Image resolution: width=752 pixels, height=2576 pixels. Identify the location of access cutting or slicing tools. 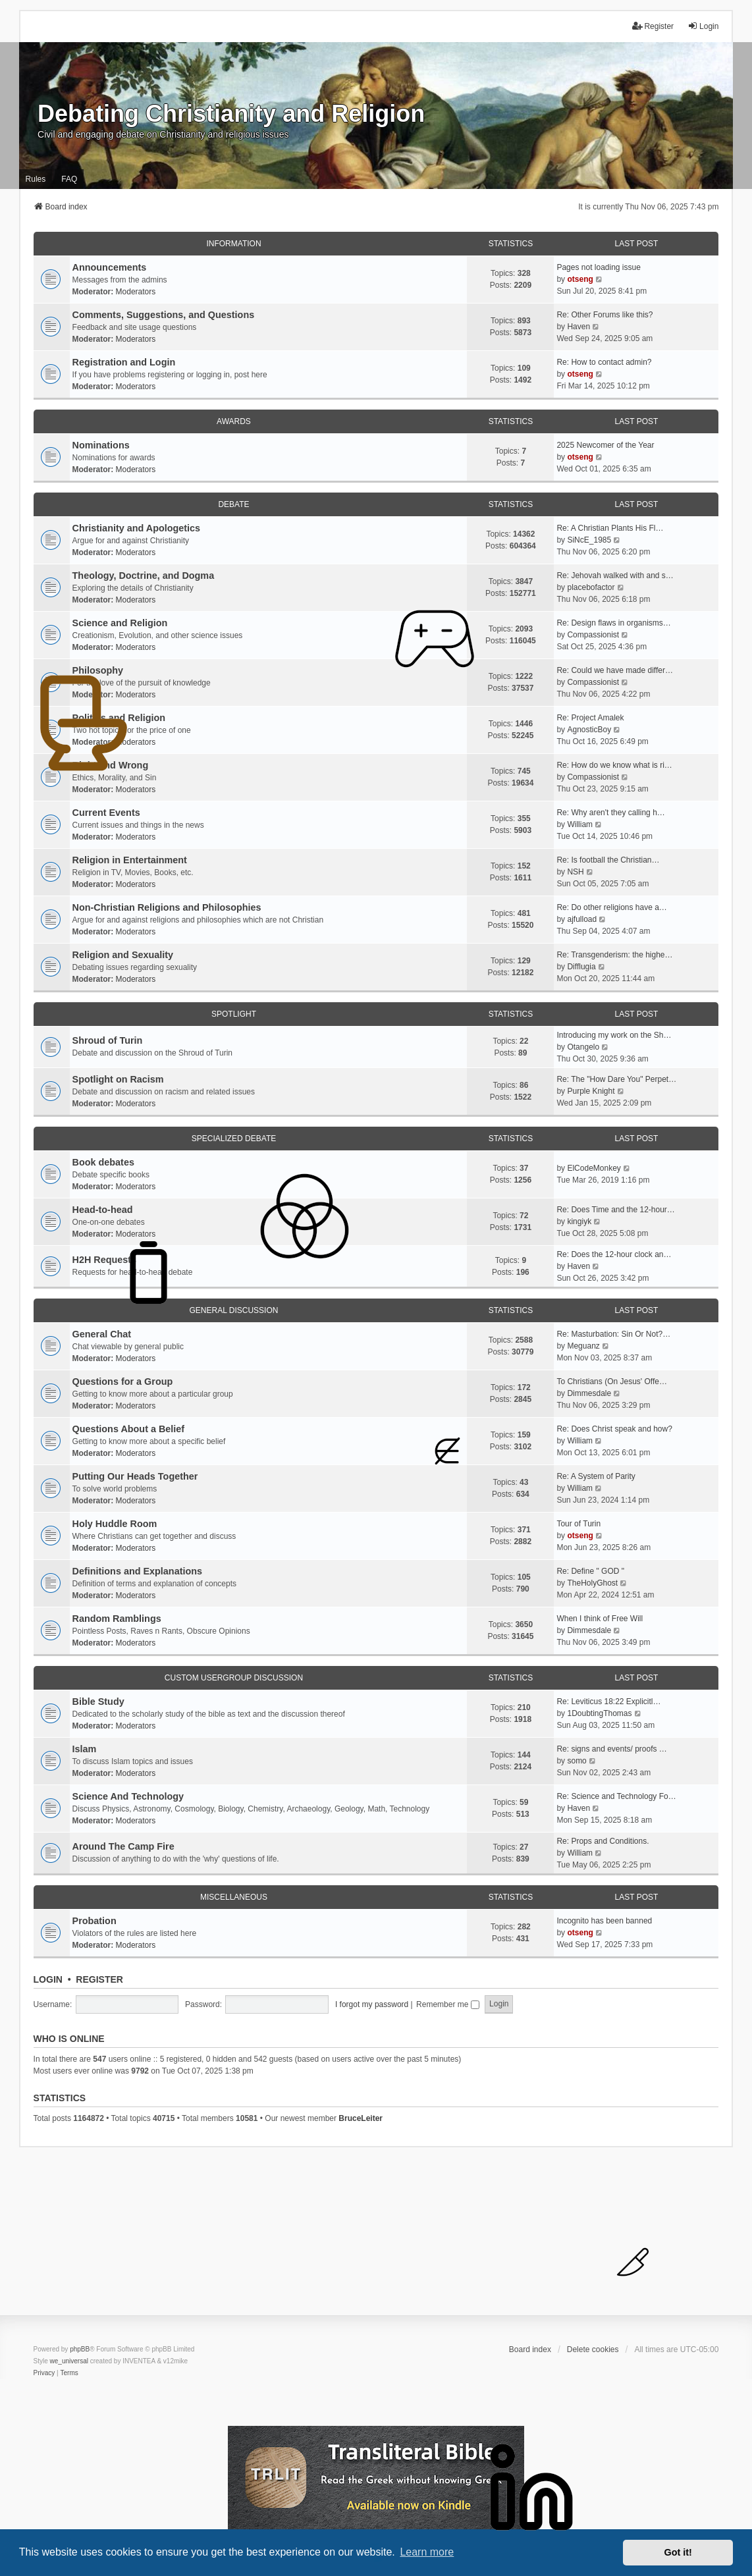
(633, 2263).